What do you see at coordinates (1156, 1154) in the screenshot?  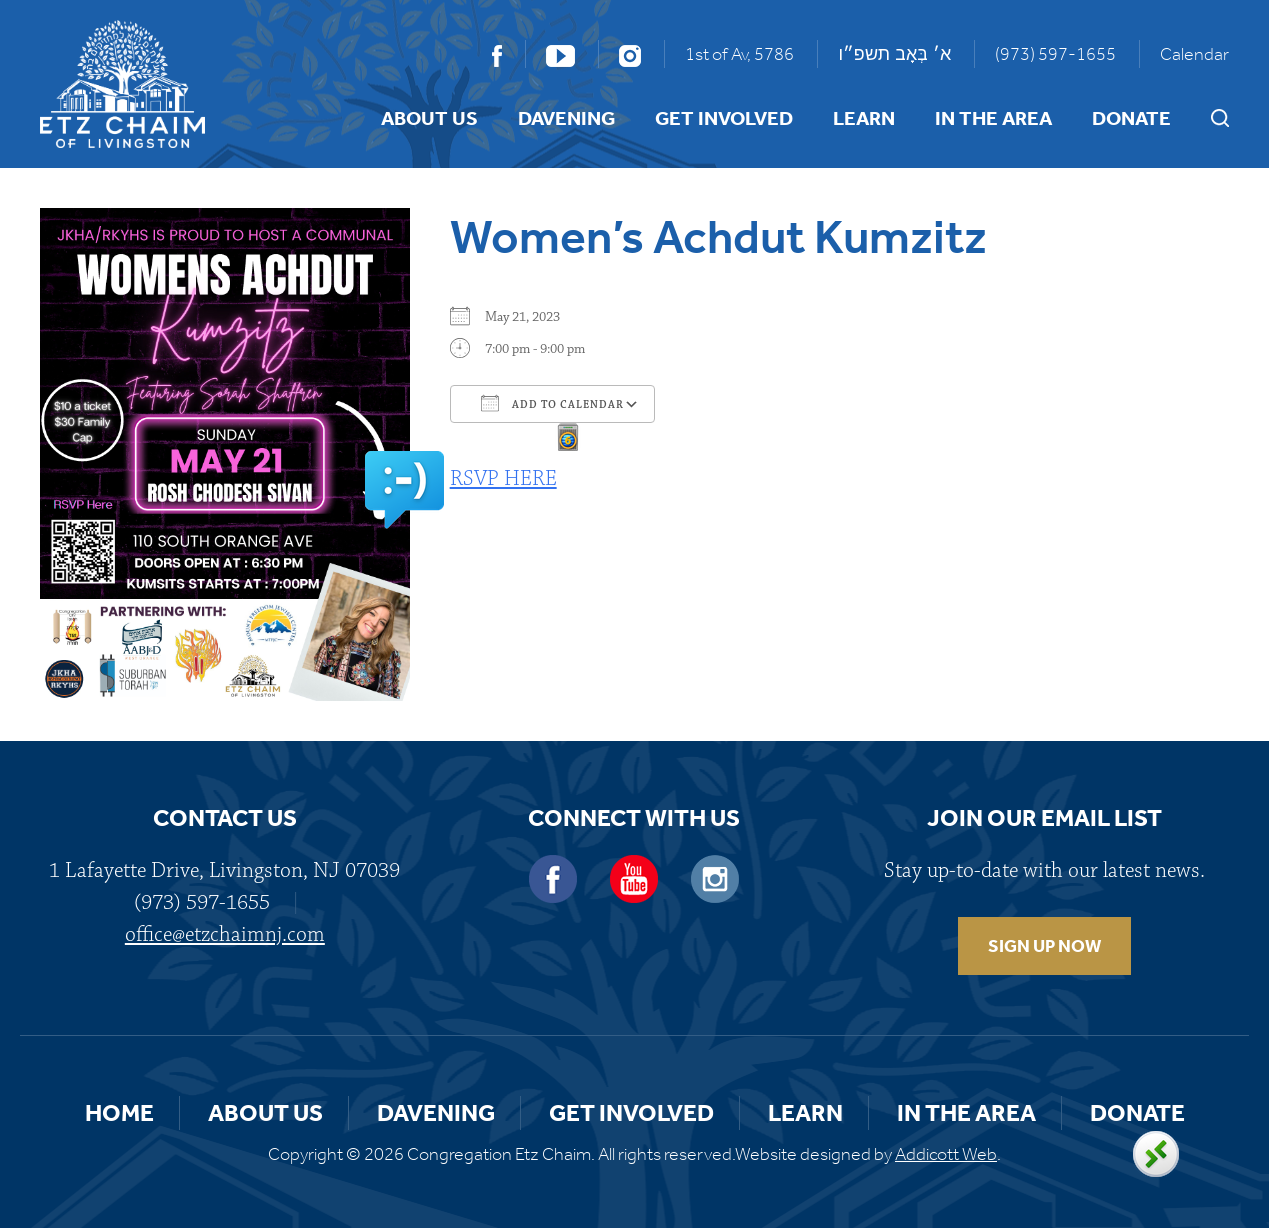 I see `indicates file or folder is syncing` at bounding box center [1156, 1154].